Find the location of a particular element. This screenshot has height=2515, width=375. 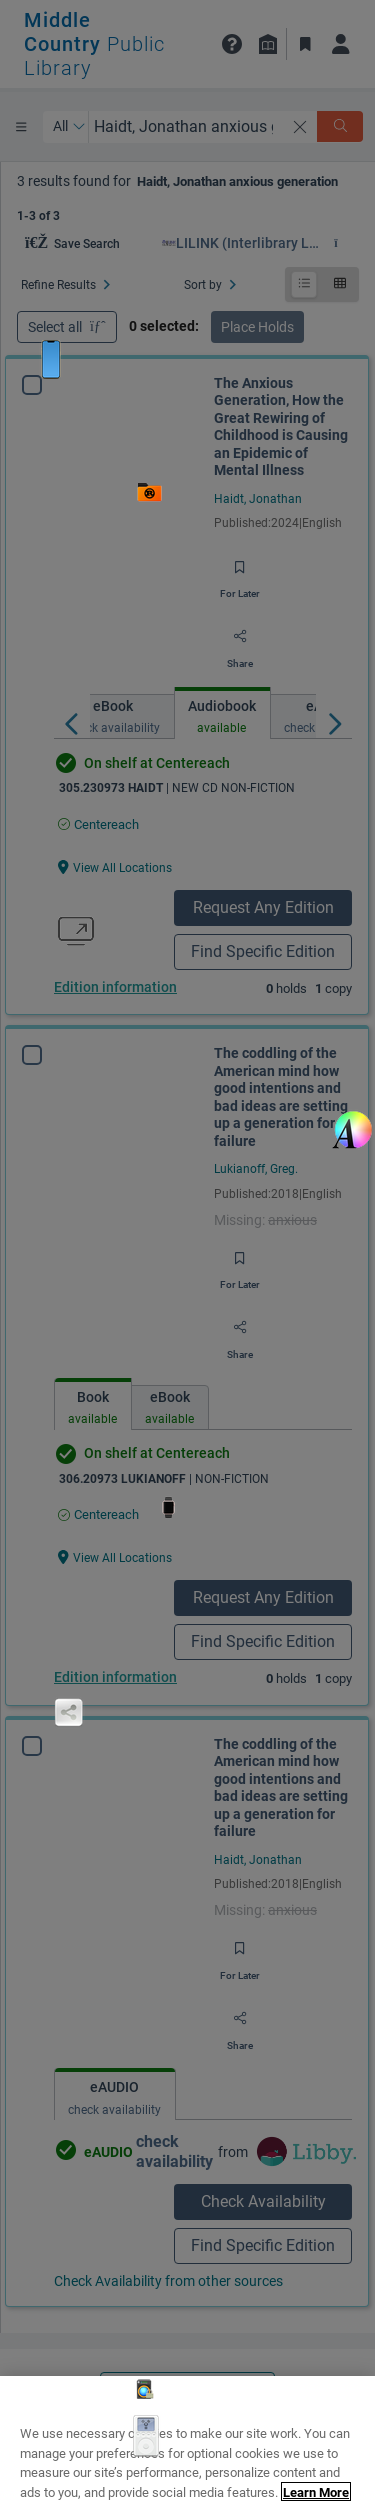

apple watch device in connected devices list is located at coordinates (168, 1507).